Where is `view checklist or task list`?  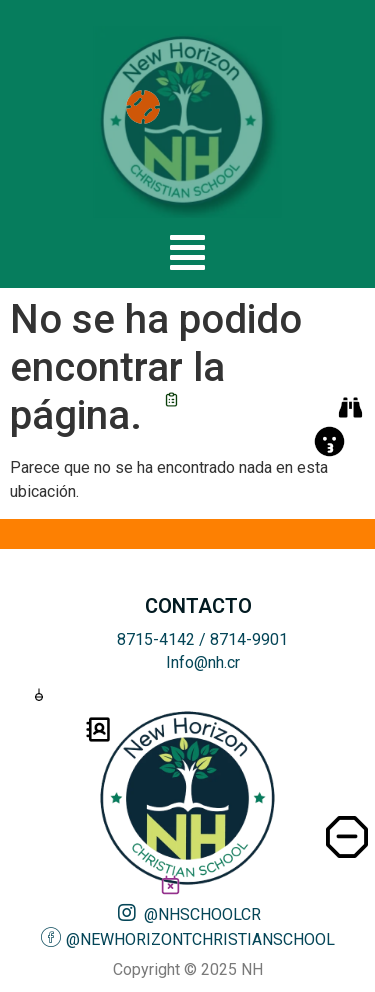
view checklist or task list is located at coordinates (171, 399).